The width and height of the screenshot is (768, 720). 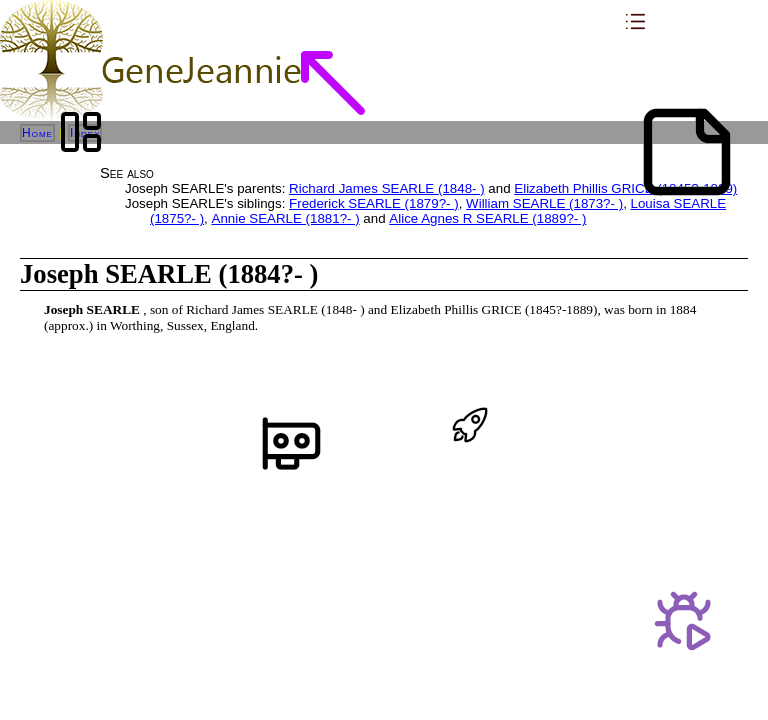 What do you see at coordinates (291, 443) in the screenshot?
I see `view graphics card or GPU information` at bounding box center [291, 443].